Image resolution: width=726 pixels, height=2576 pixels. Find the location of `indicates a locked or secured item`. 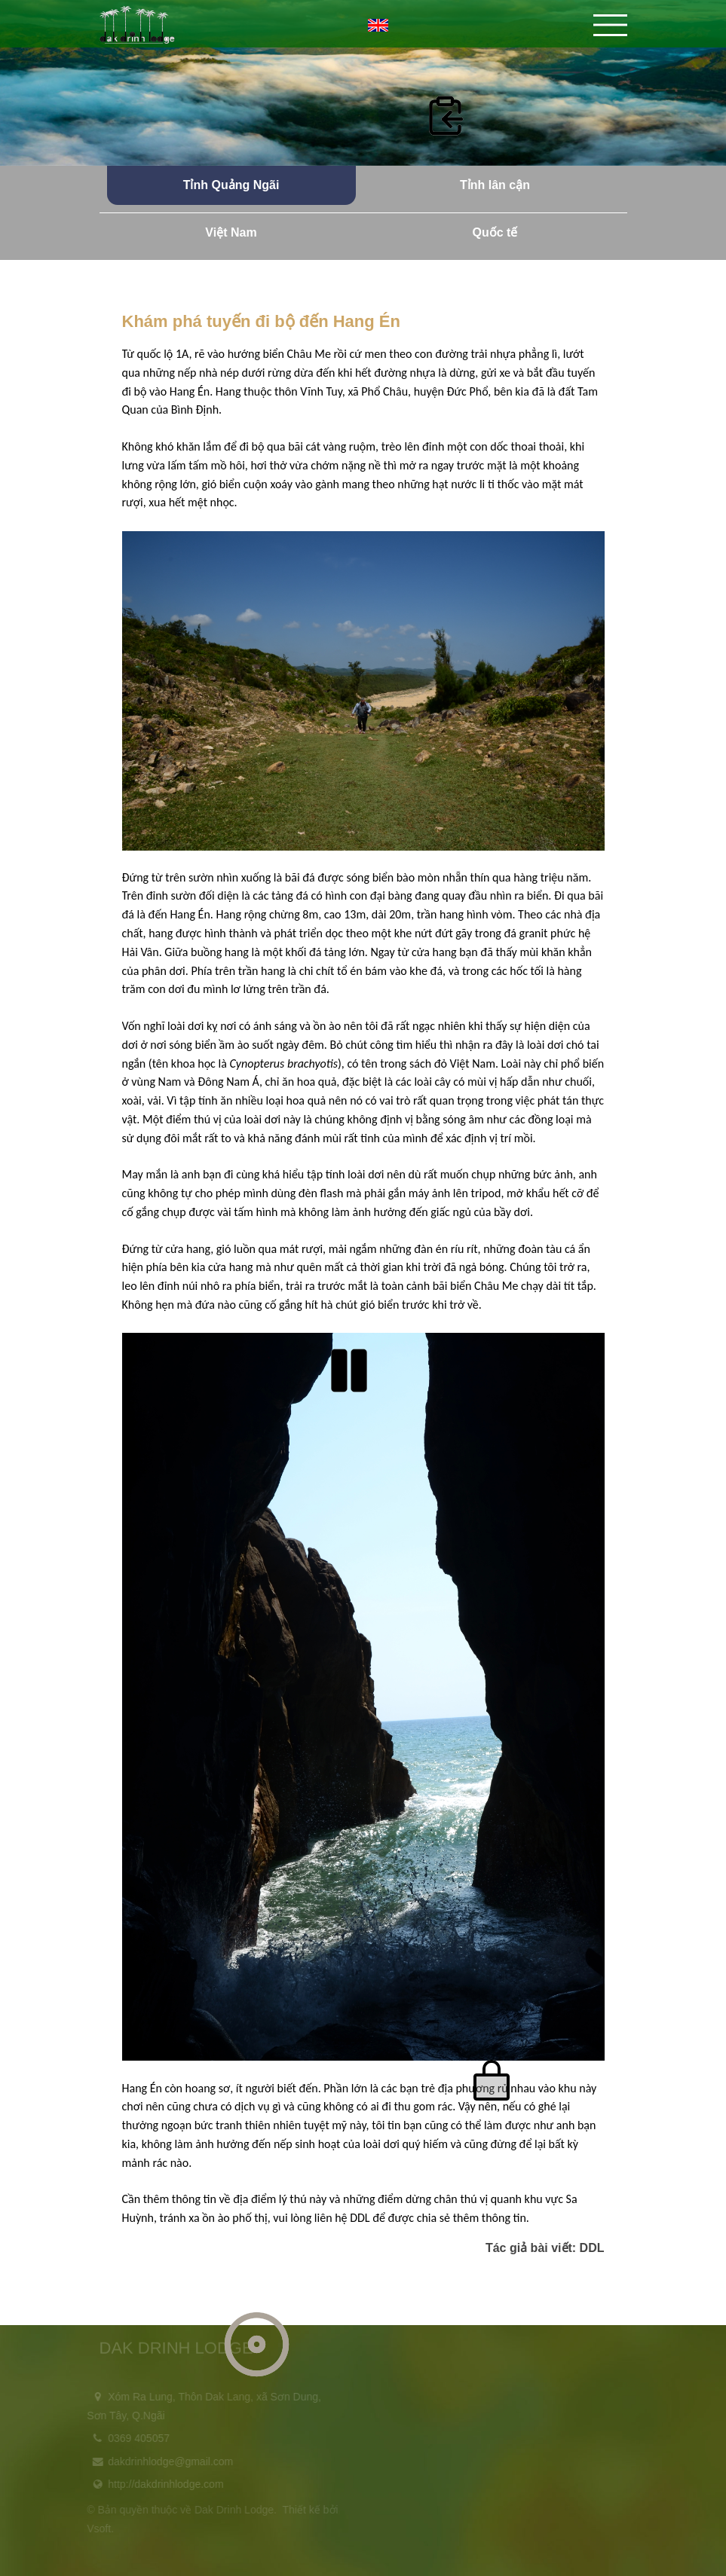

indicates a locked or secured item is located at coordinates (492, 2082).